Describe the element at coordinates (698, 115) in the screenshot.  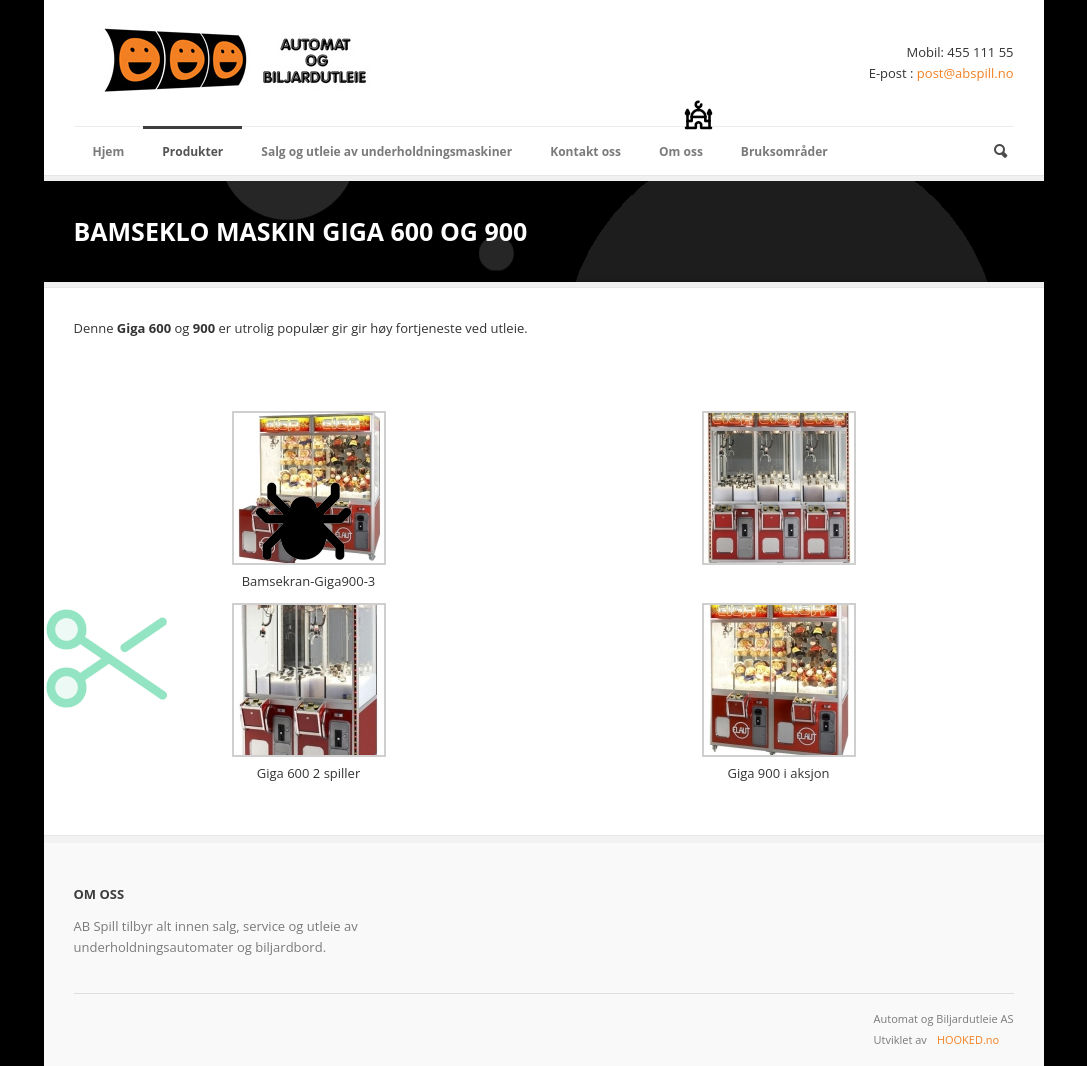
I see `indicates a mosque or islamic place of worship` at that location.